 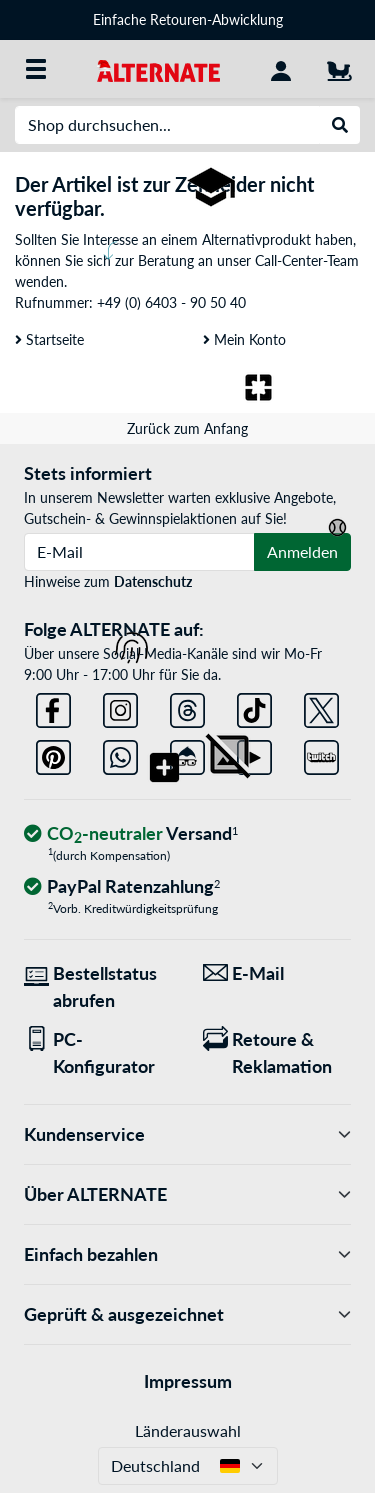 I want to click on image failed to load, so click(x=229, y=754).